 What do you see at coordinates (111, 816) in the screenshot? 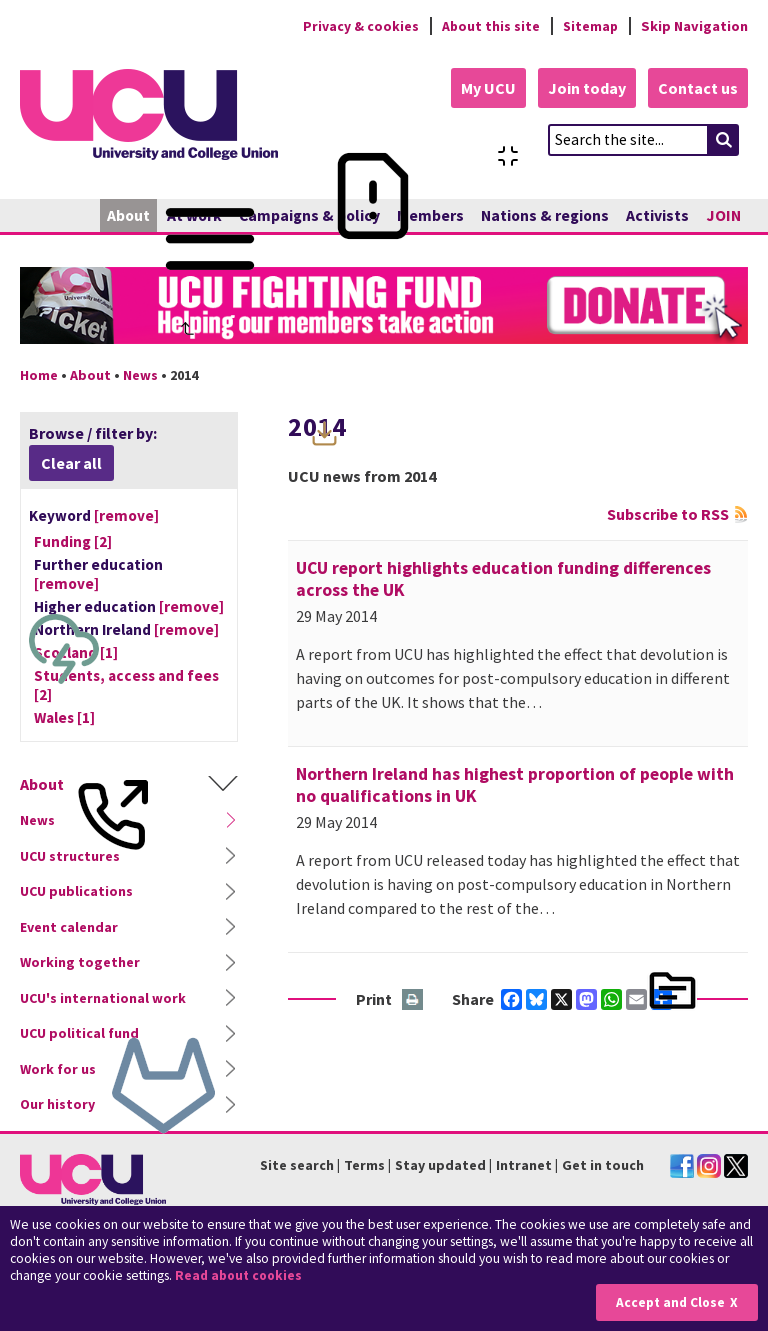
I see `make an outgoing call` at bounding box center [111, 816].